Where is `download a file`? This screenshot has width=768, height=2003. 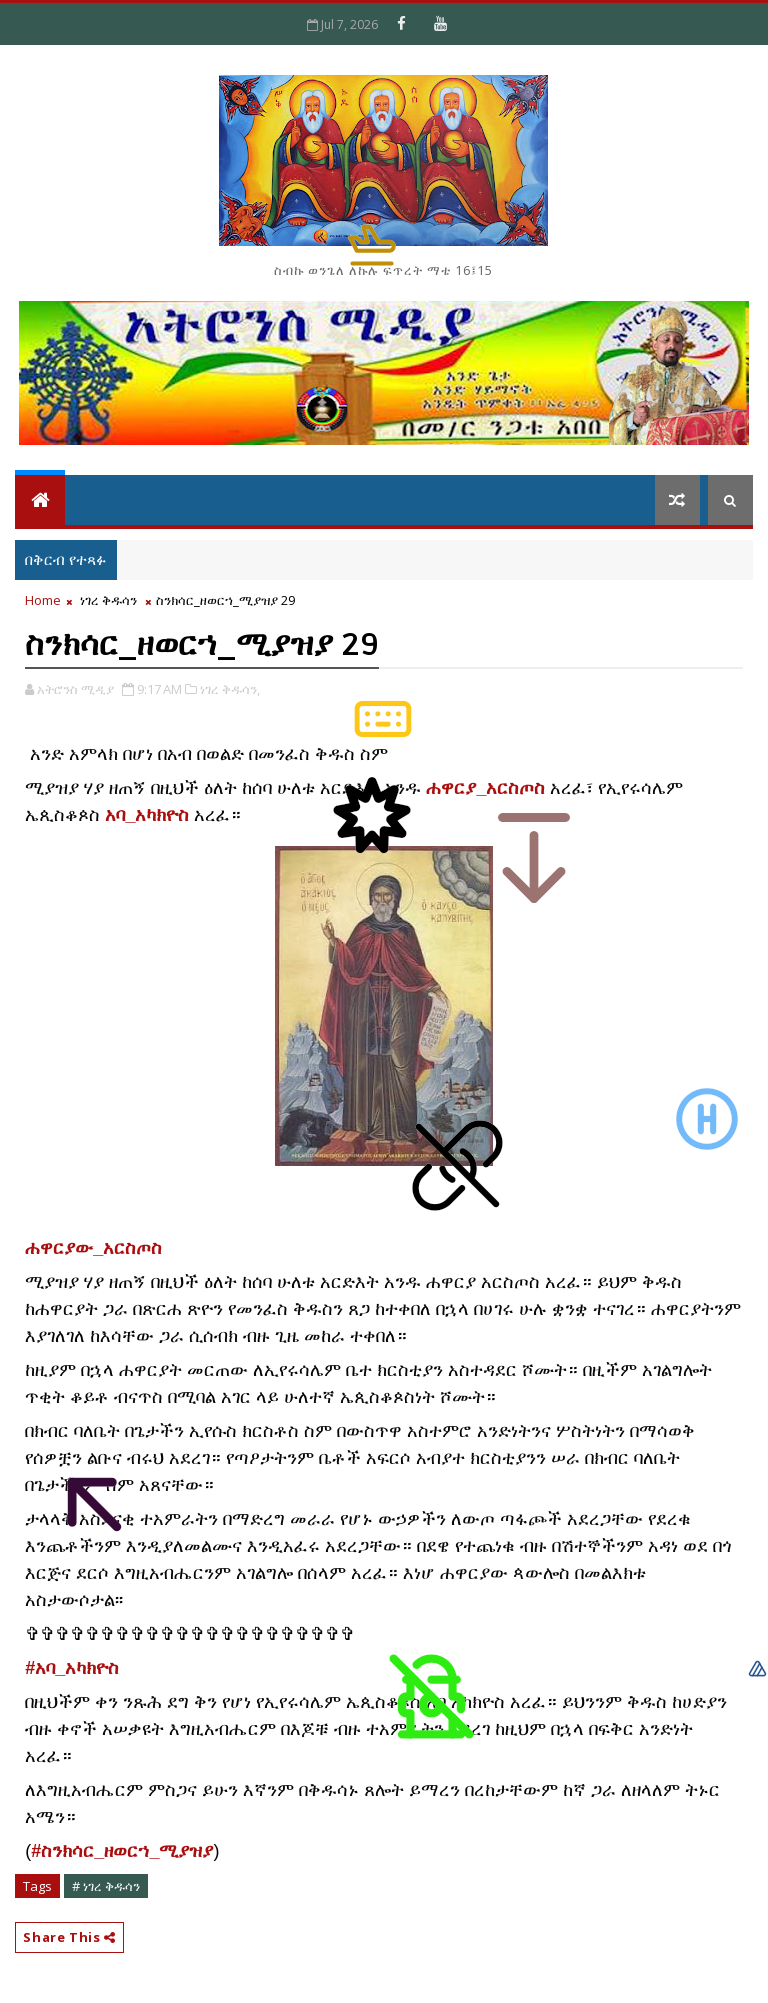 download a file is located at coordinates (534, 858).